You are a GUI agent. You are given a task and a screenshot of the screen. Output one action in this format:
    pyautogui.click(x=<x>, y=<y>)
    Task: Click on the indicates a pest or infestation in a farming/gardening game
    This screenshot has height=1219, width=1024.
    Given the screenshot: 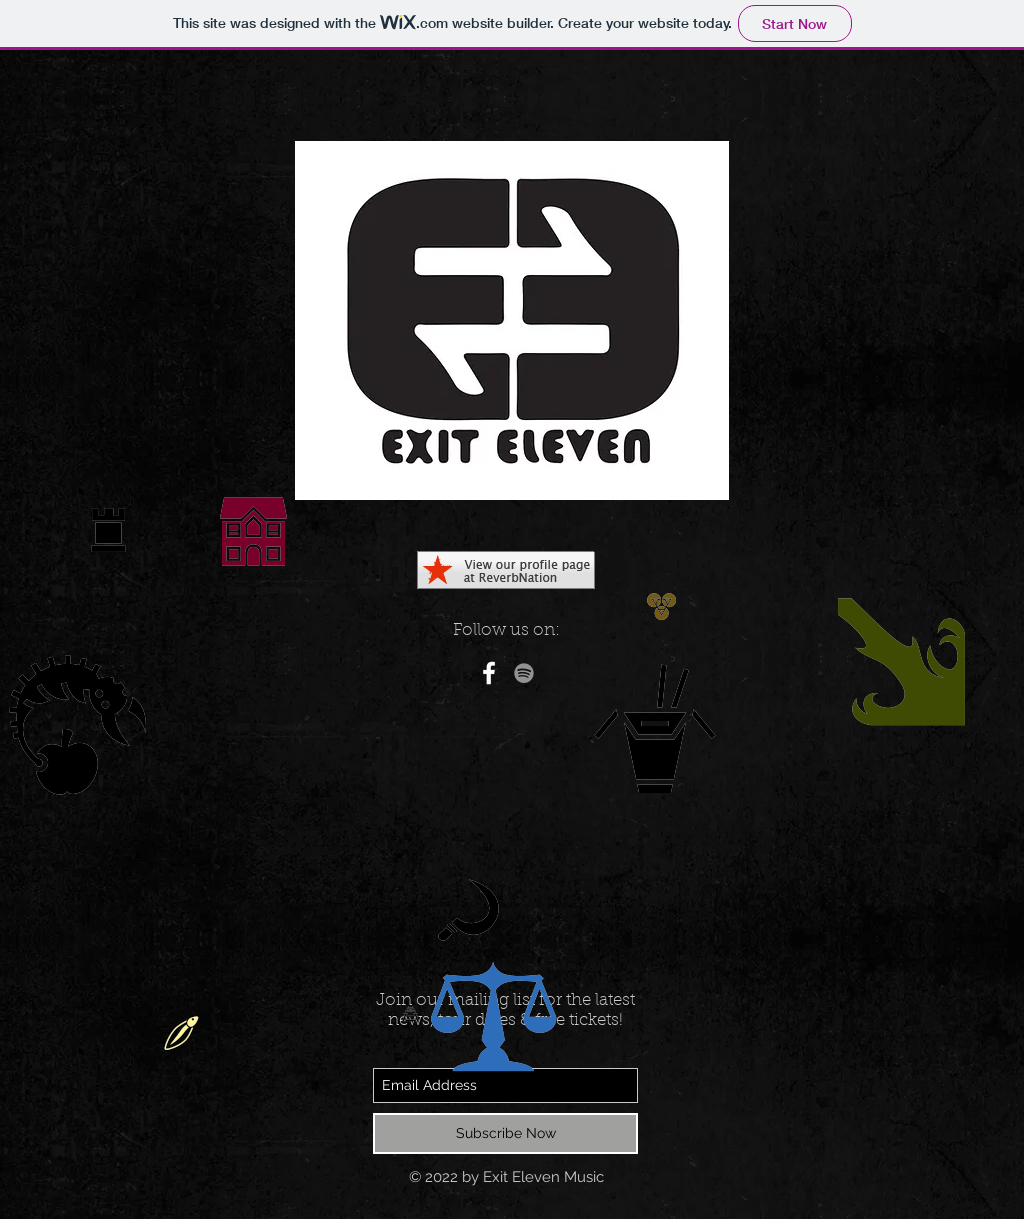 What is the action you would take?
    pyautogui.click(x=77, y=725)
    